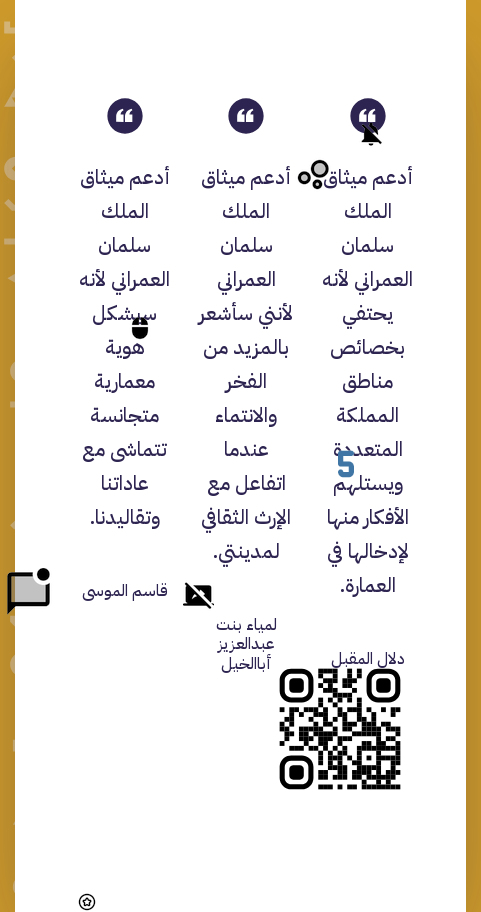 This screenshot has height=912, width=481. I want to click on mouse settings or preferences, so click(140, 328).